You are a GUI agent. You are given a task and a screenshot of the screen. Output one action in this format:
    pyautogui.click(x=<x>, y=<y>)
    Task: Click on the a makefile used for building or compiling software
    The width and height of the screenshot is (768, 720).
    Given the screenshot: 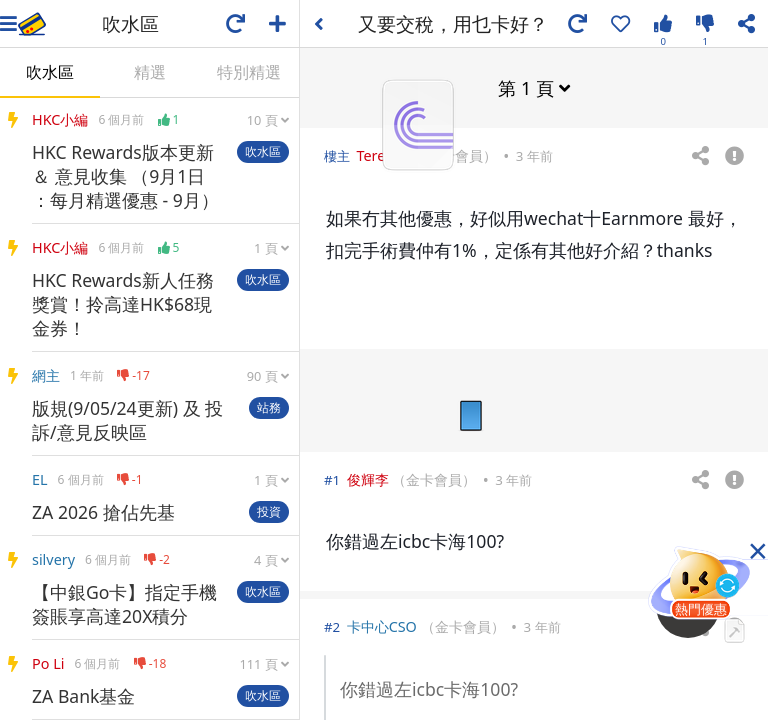 What is the action you would take?
    pyautogui.click(x=734, y=630)
    